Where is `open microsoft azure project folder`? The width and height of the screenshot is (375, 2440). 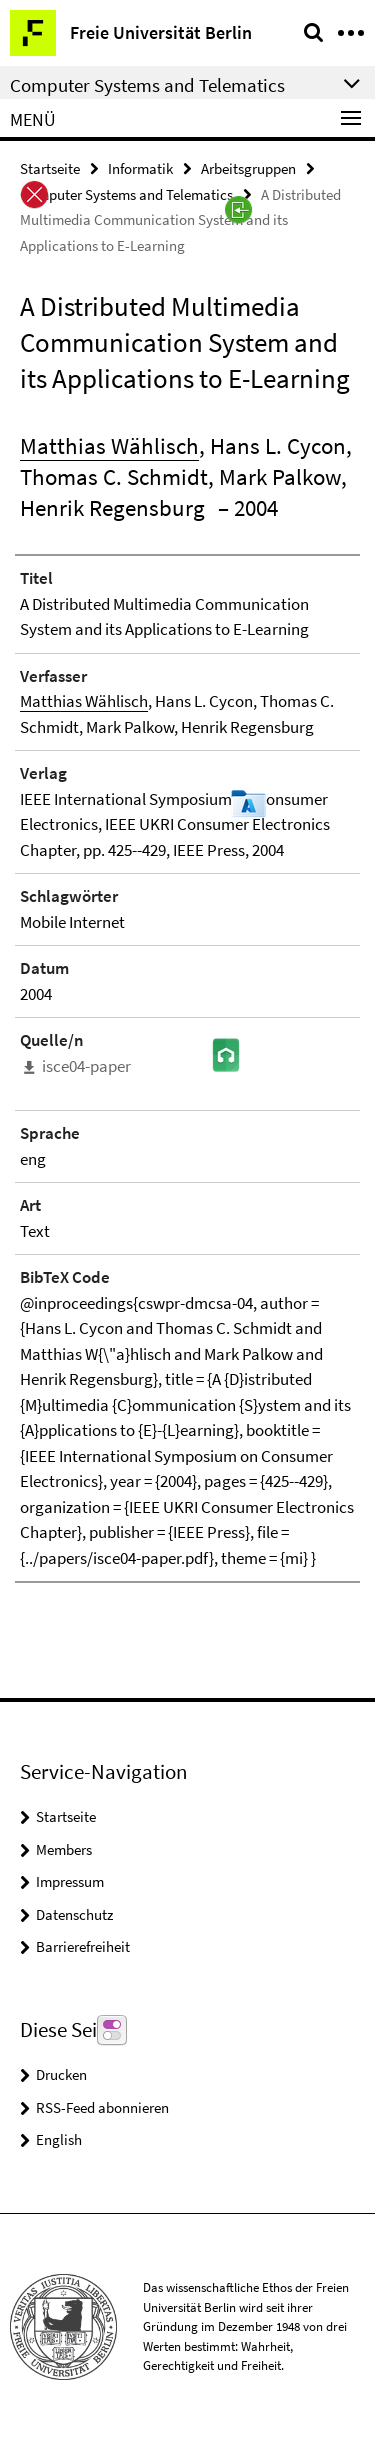
open microsoft azure project folder is located at coordinates (248, 804).